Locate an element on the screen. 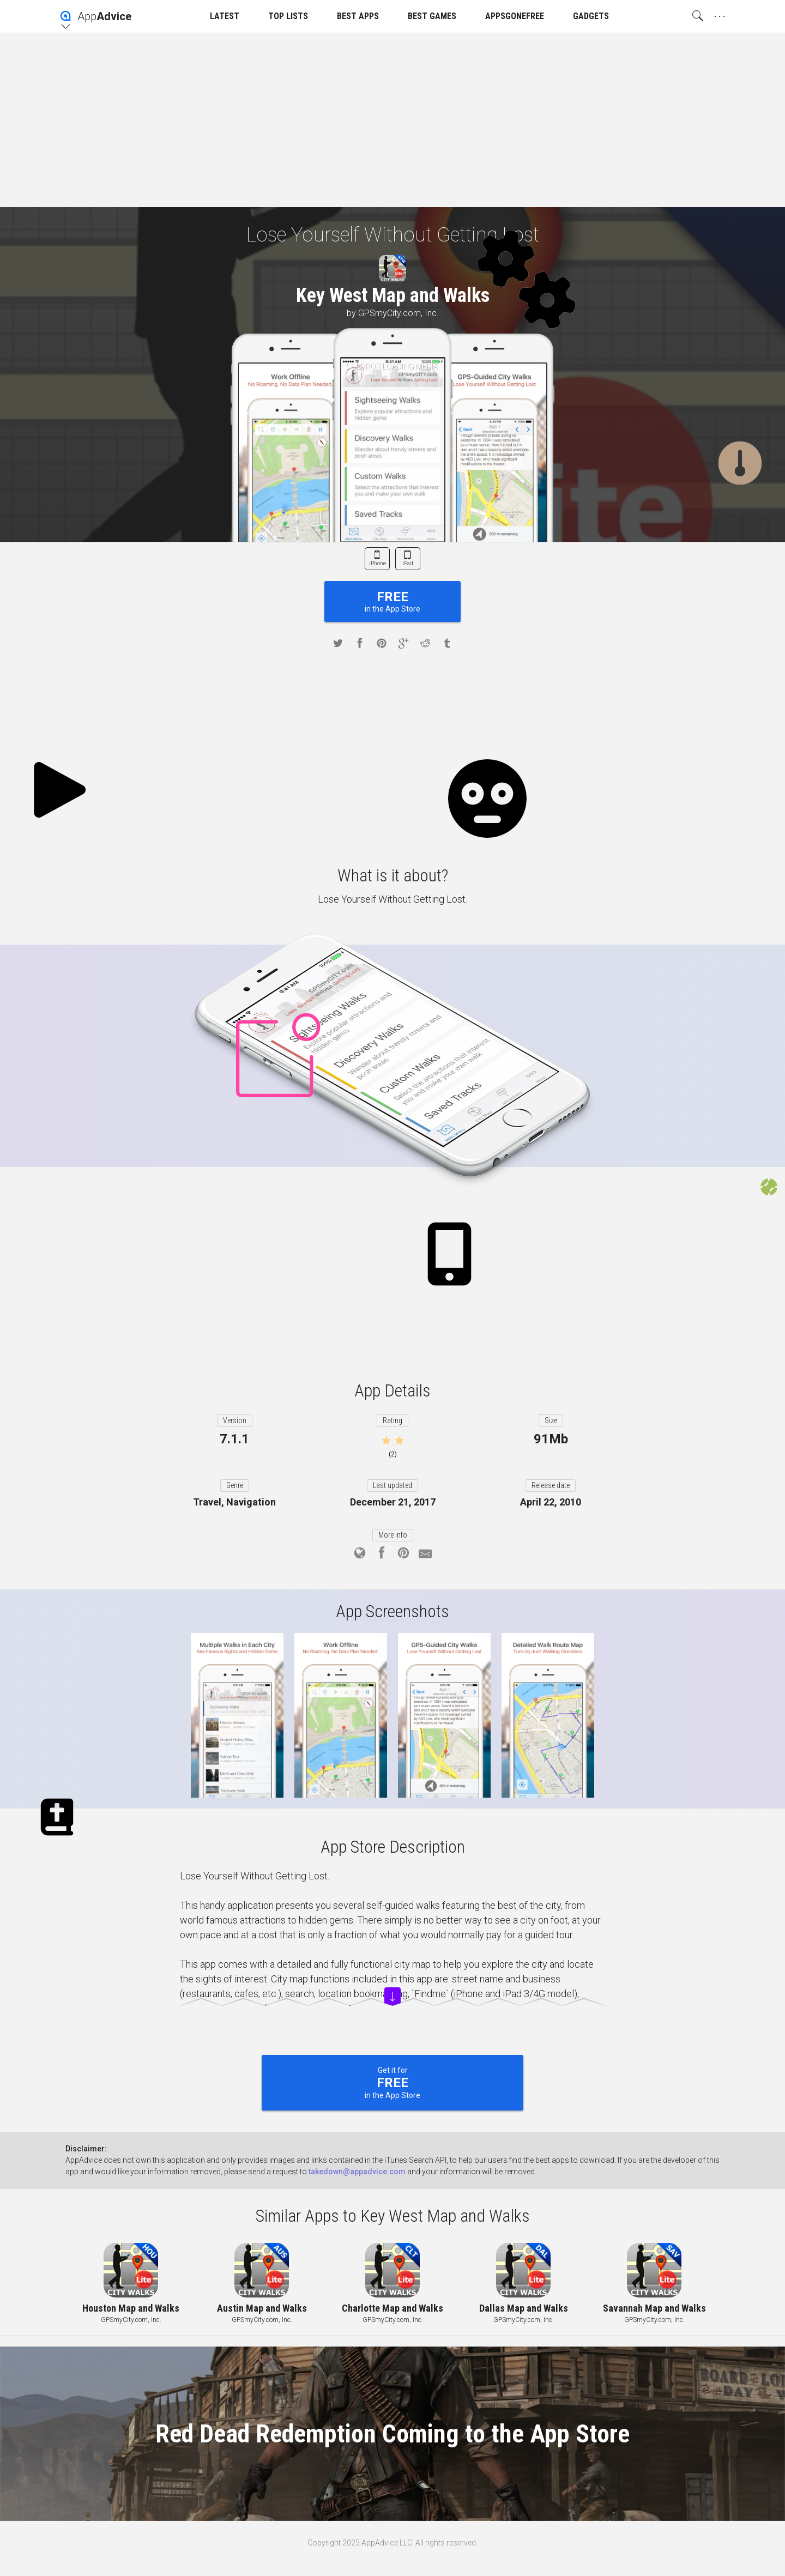 This screenshot has width=785, height=2576. play media or video content is located at coordinates (58, 790).